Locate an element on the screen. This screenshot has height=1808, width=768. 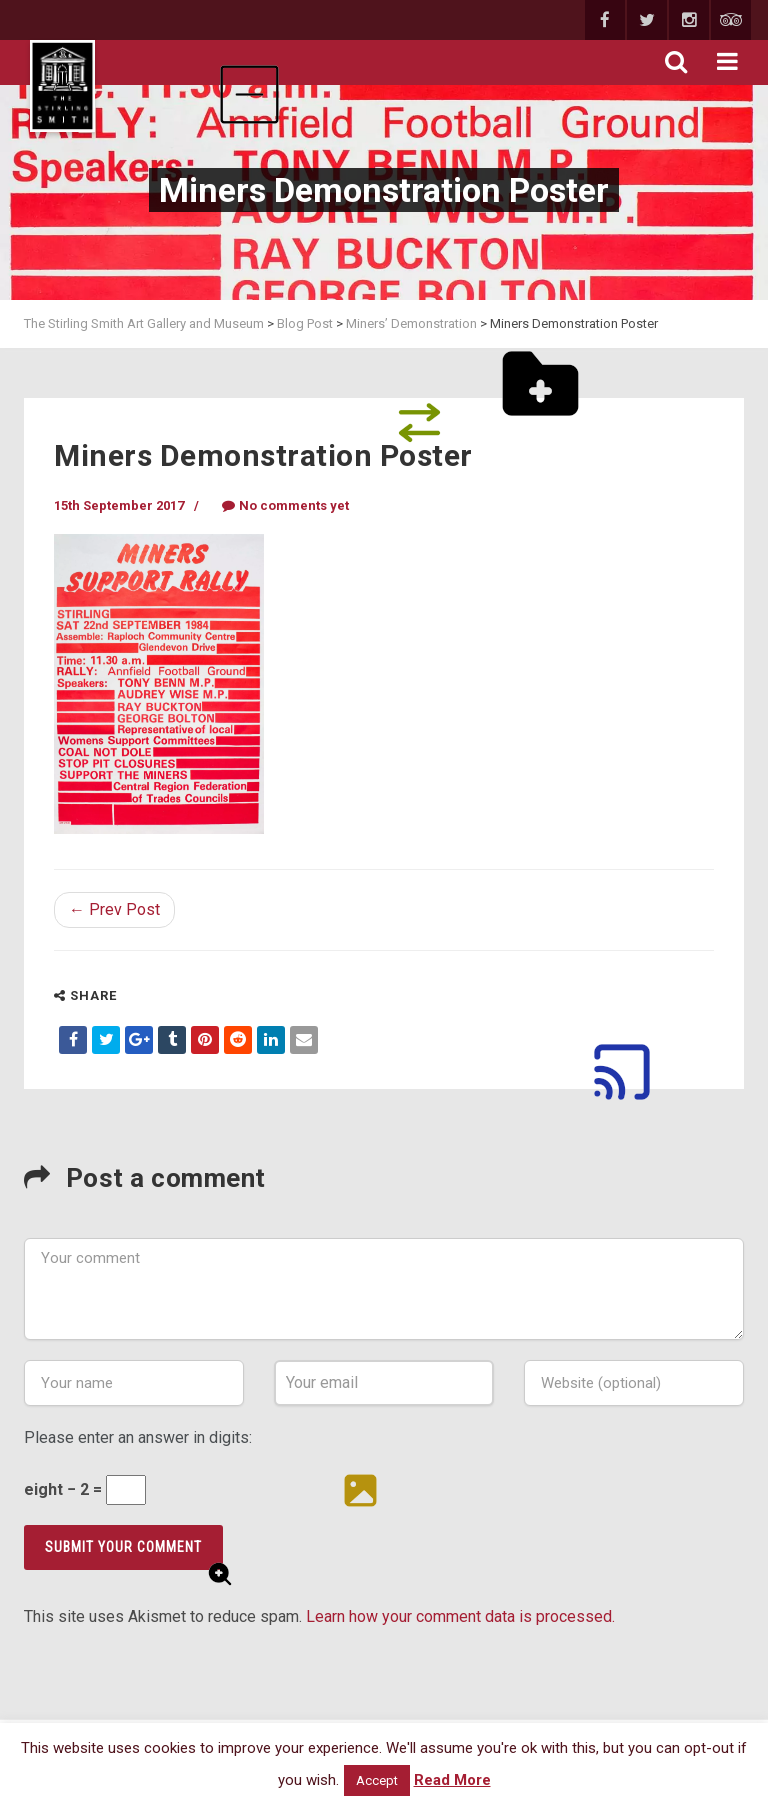
create a new folder is located at coordinates (540, 383).